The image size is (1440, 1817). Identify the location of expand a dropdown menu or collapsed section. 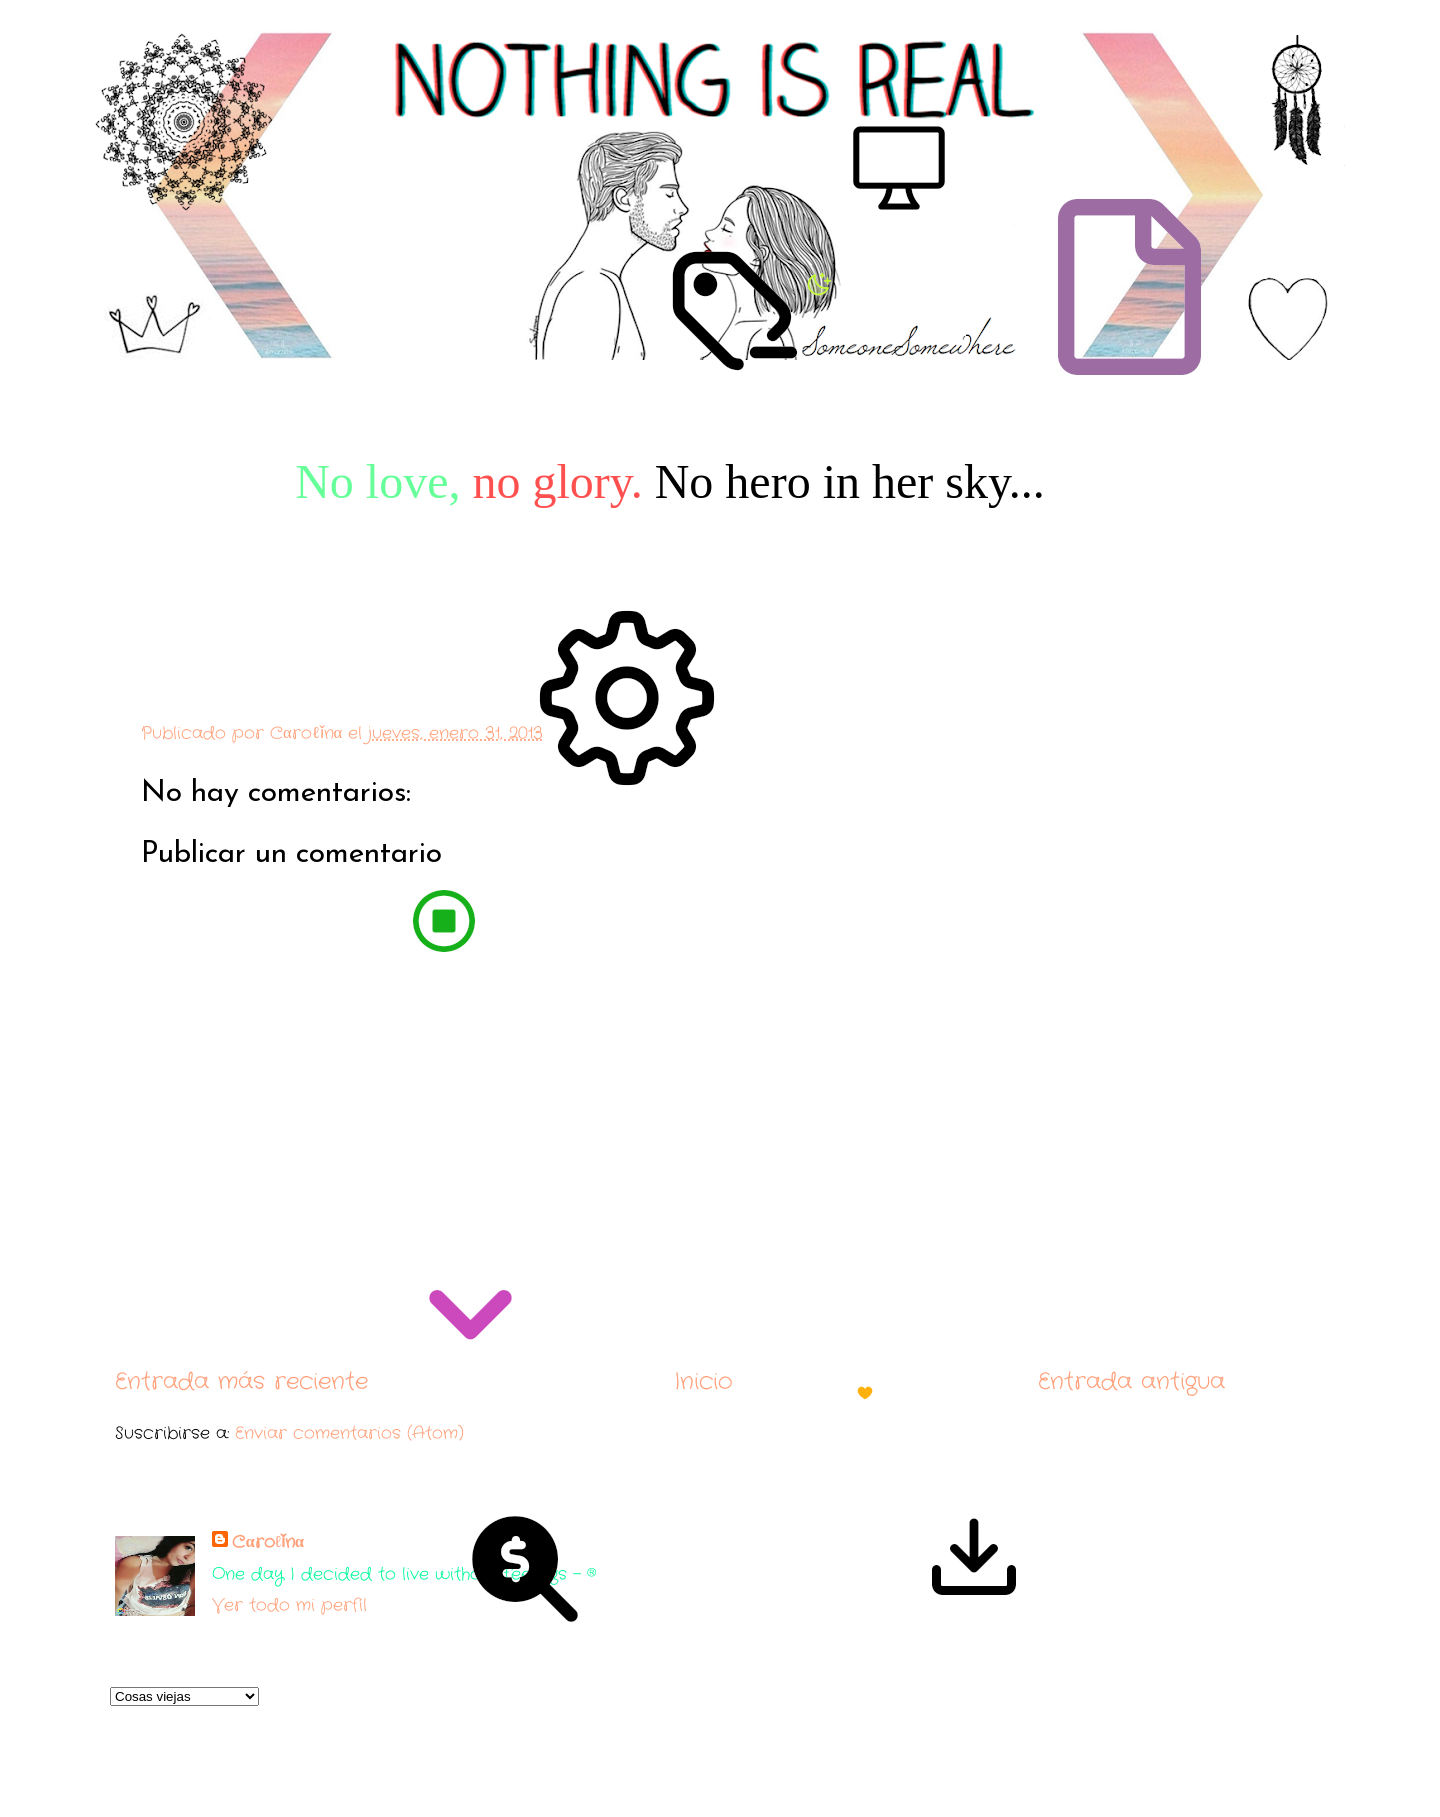
(470, 1310).